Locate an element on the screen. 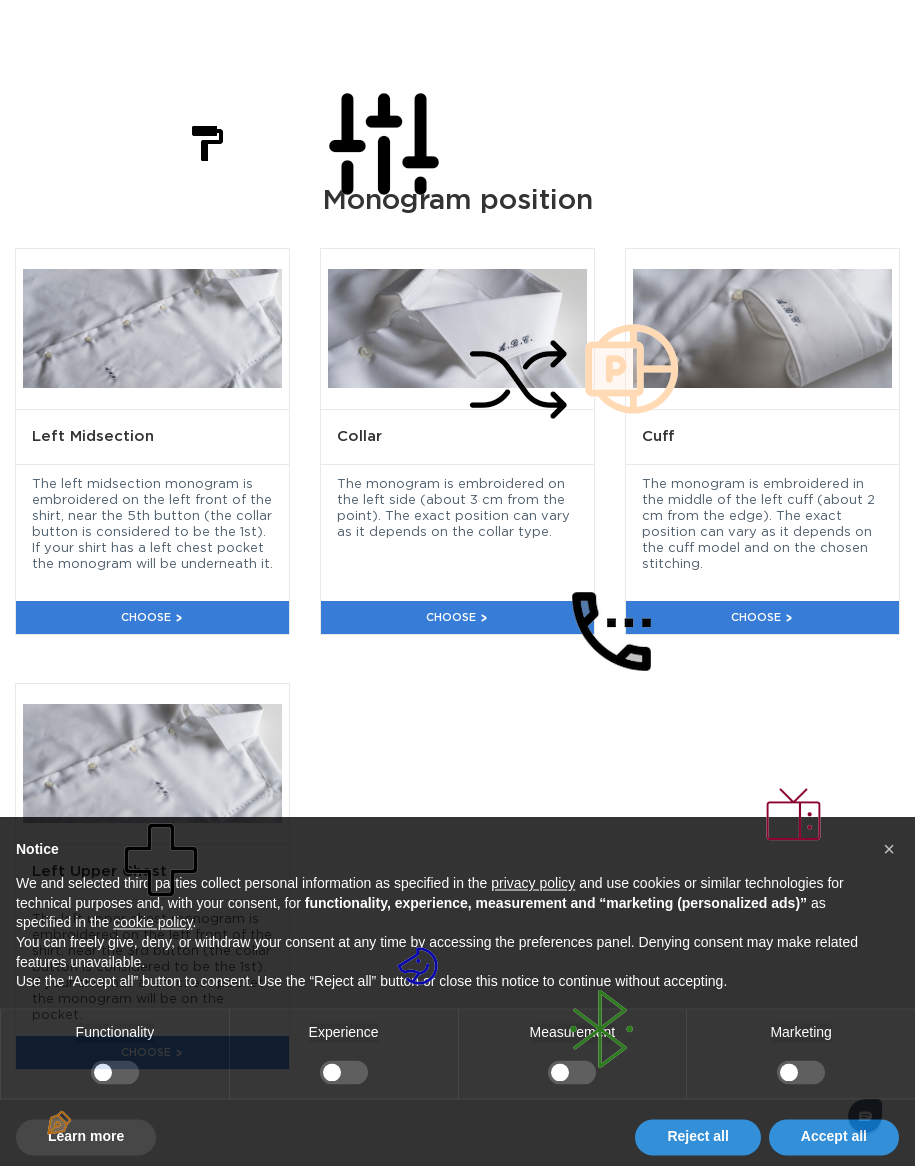  adjust settings or preferences is located at coordinates (384, 144).